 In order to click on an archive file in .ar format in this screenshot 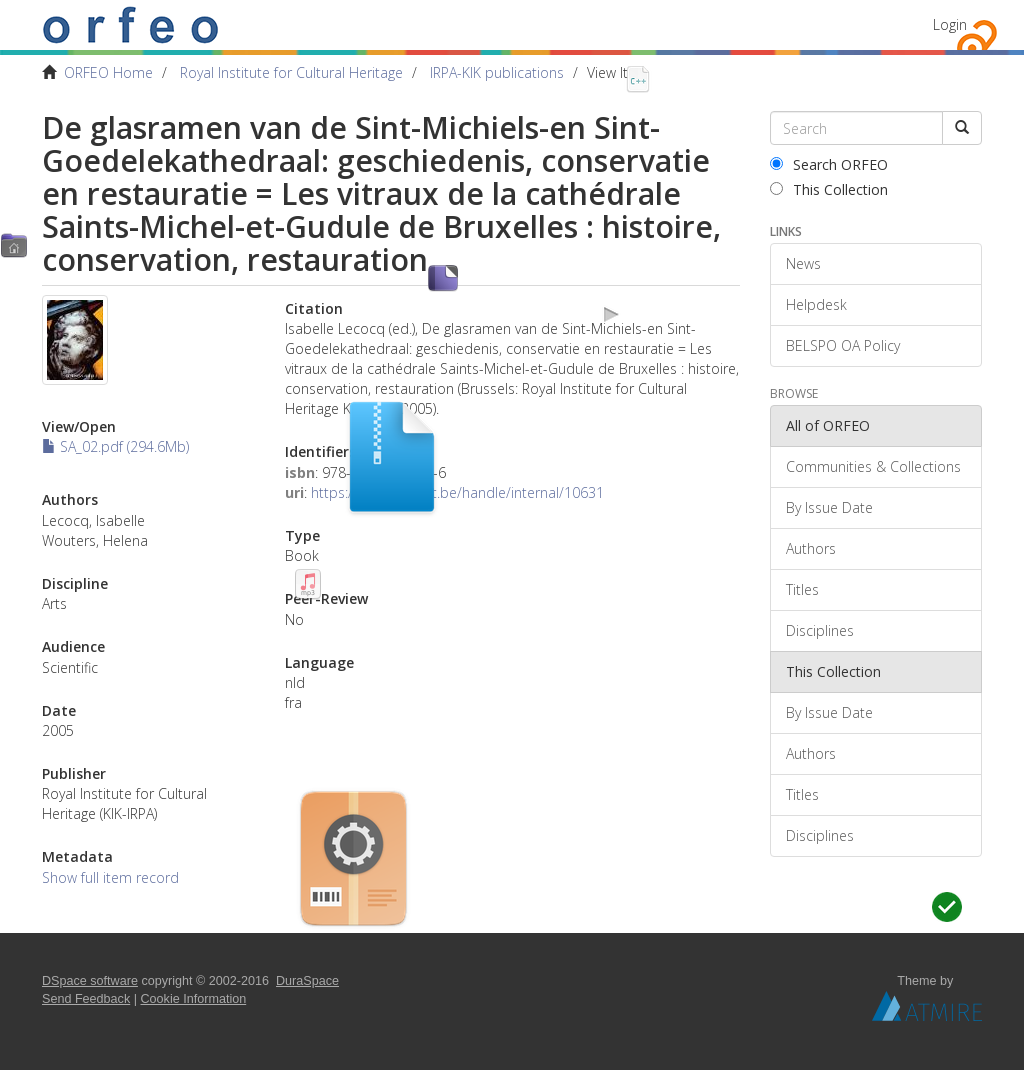, I will do `click(392, 459)`.